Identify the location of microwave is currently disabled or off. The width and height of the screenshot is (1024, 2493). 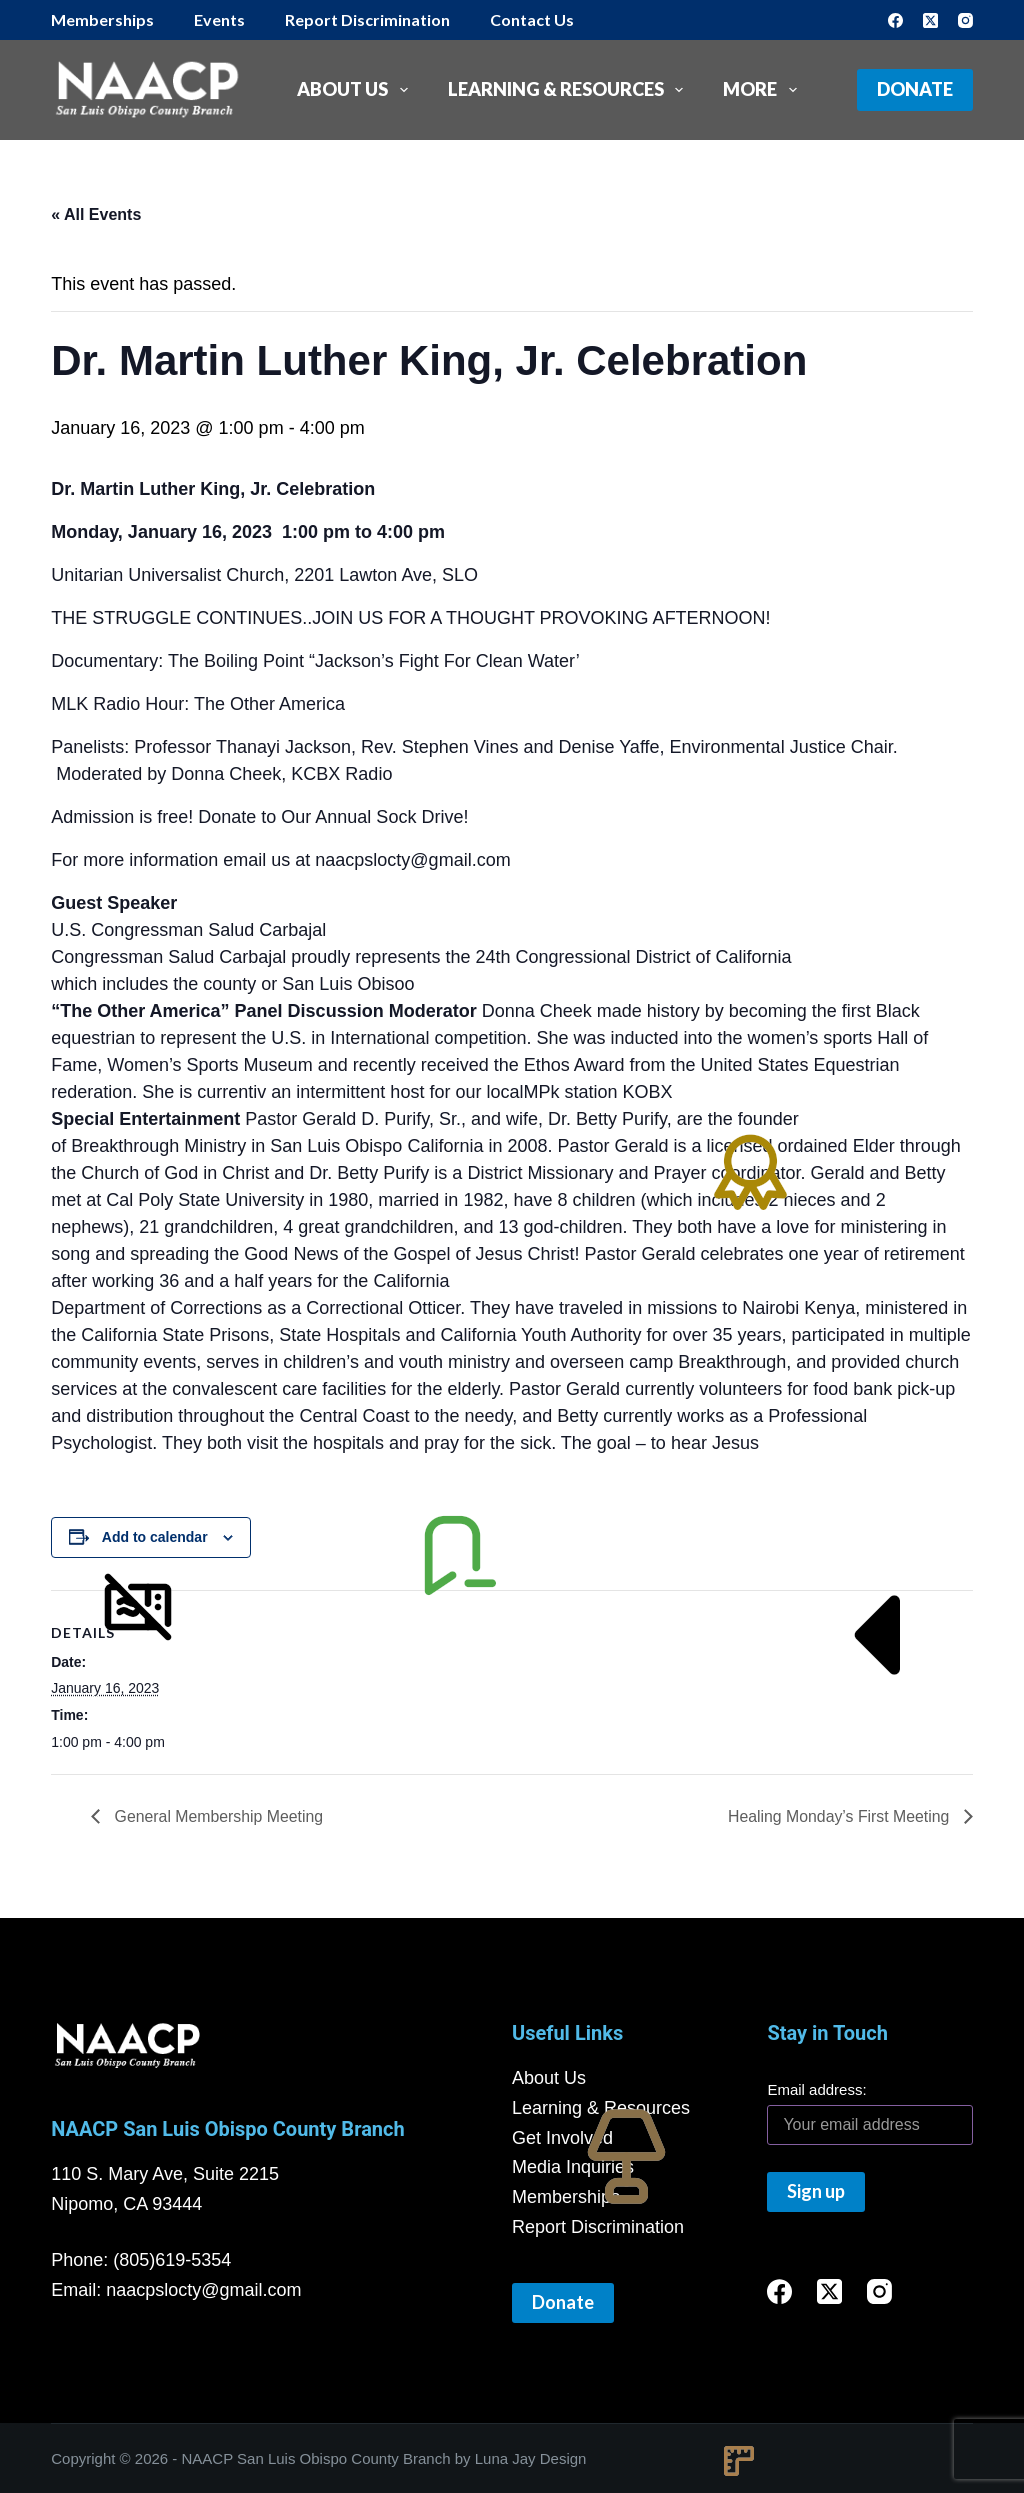
(138, 1607).